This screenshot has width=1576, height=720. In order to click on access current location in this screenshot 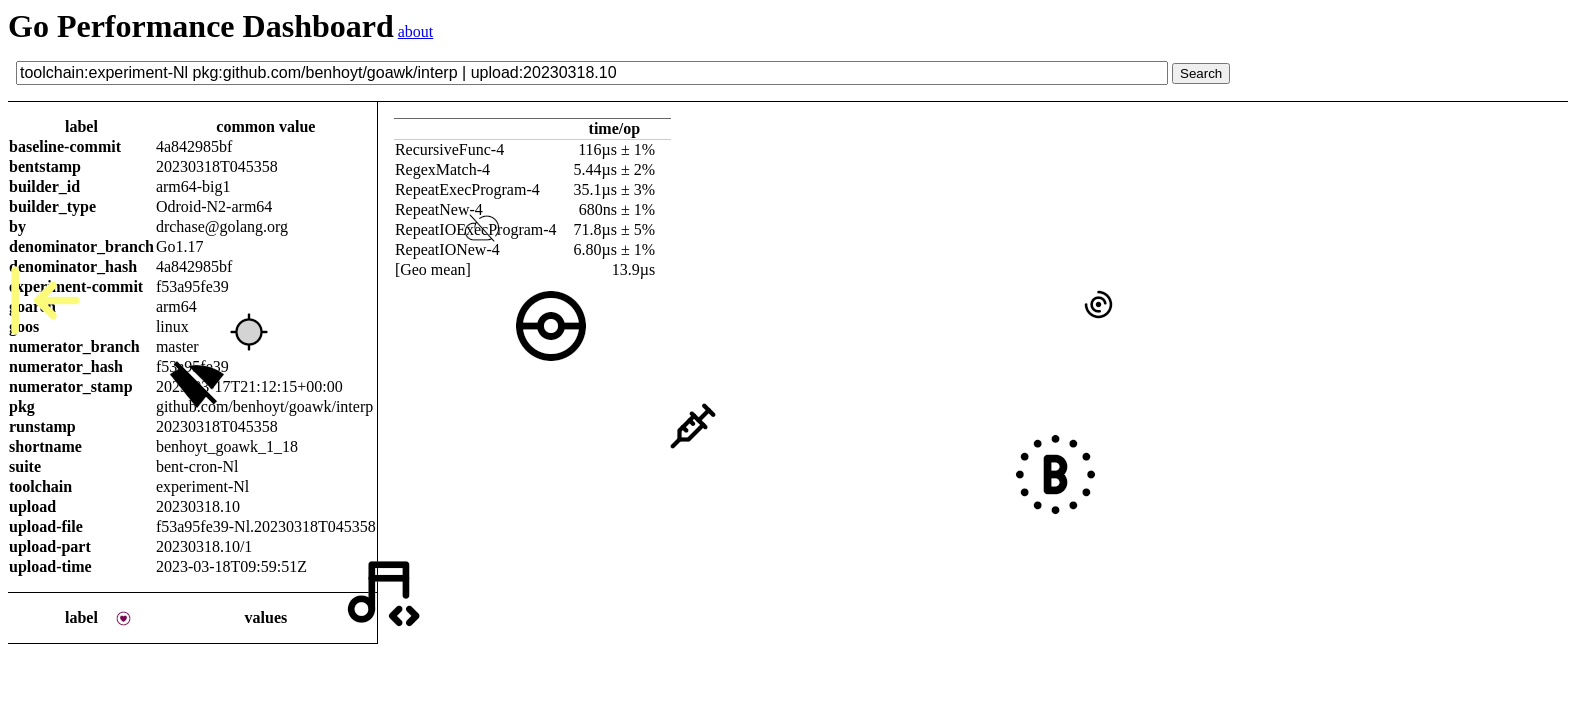, I will do `click(249, 332)`.